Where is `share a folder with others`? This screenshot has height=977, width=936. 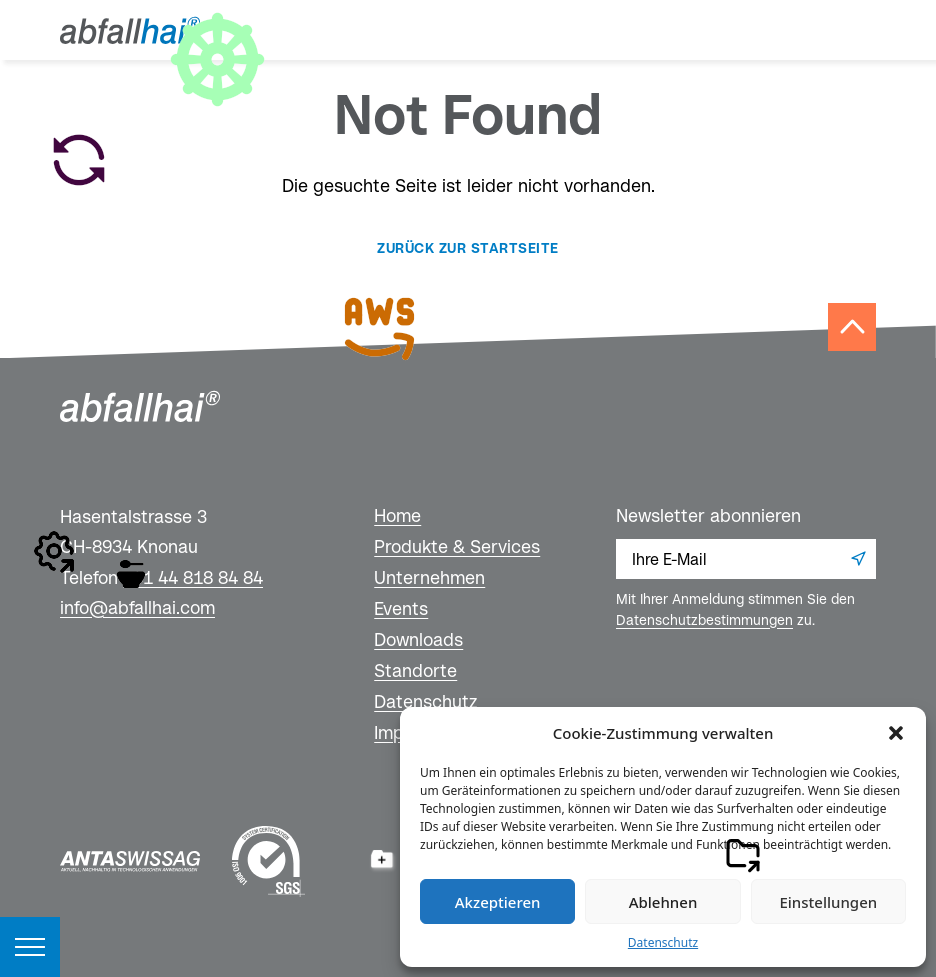
share a folder with others is located at coordinates (743, 854).